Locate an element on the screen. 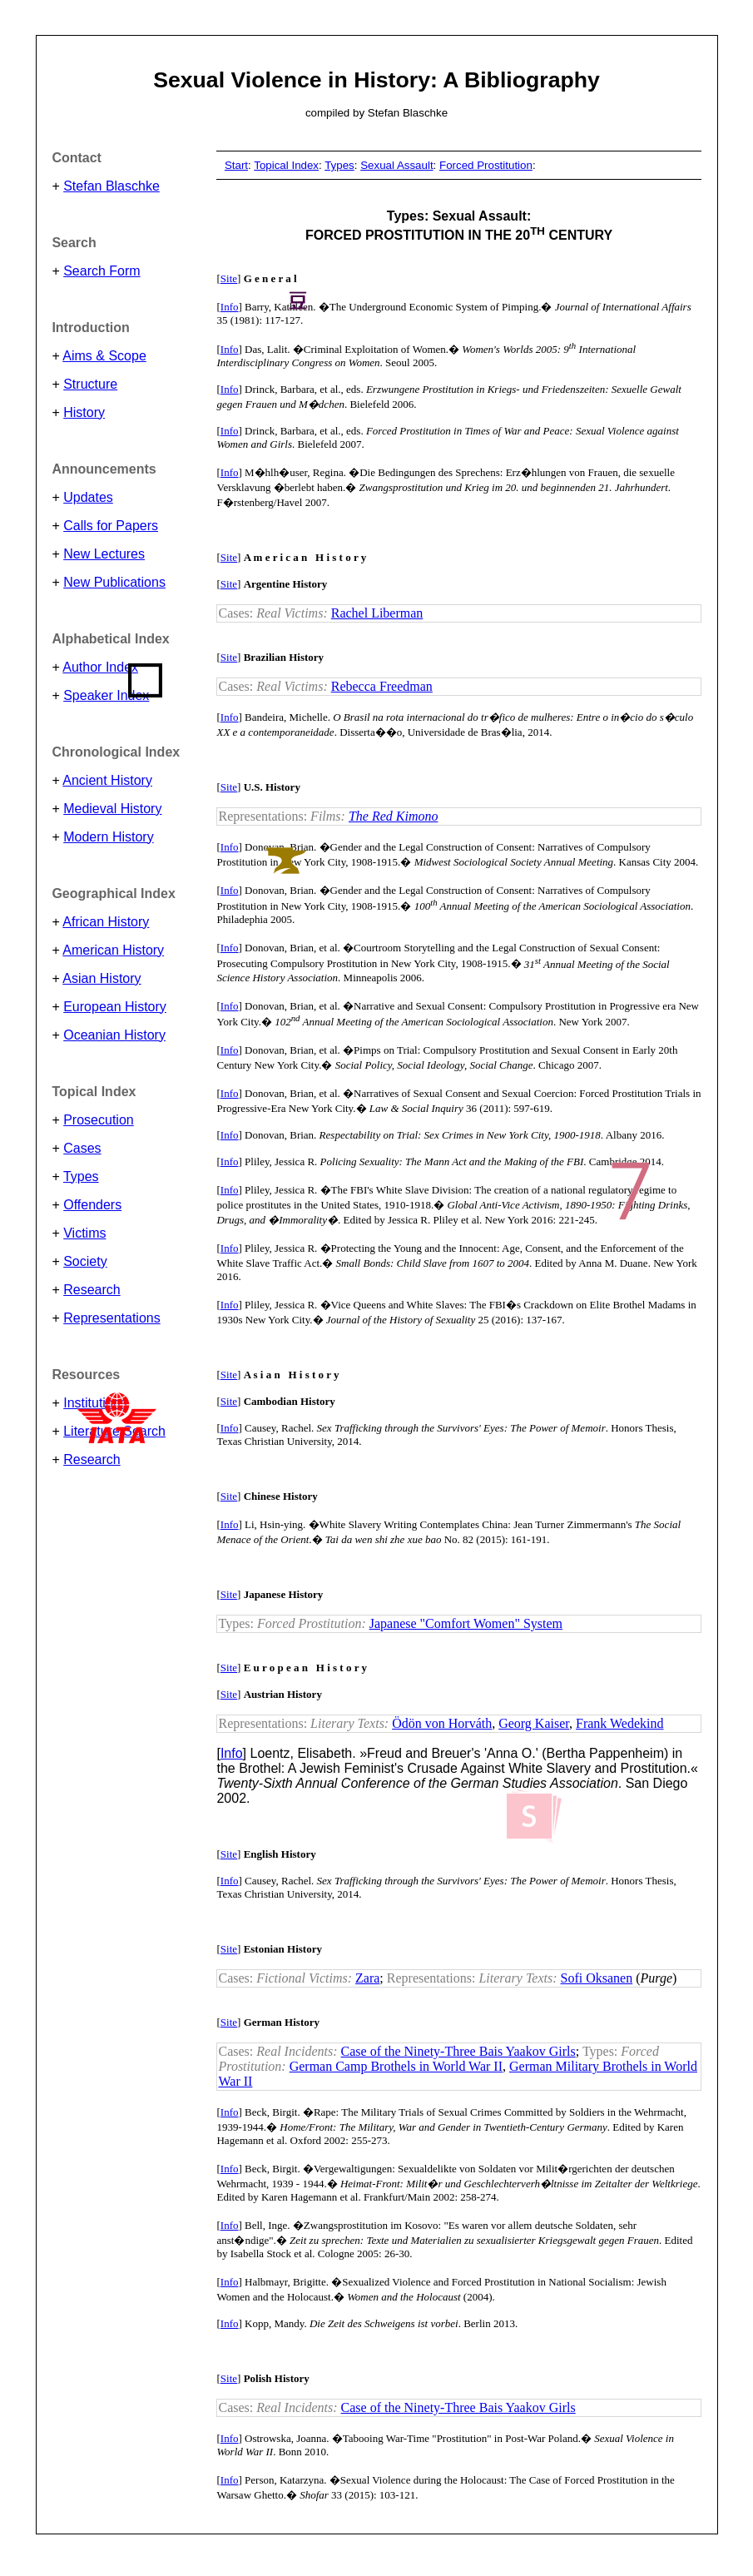 The image size is (753, 2576). international air transport association logo is located at coordinates (116, 1417).